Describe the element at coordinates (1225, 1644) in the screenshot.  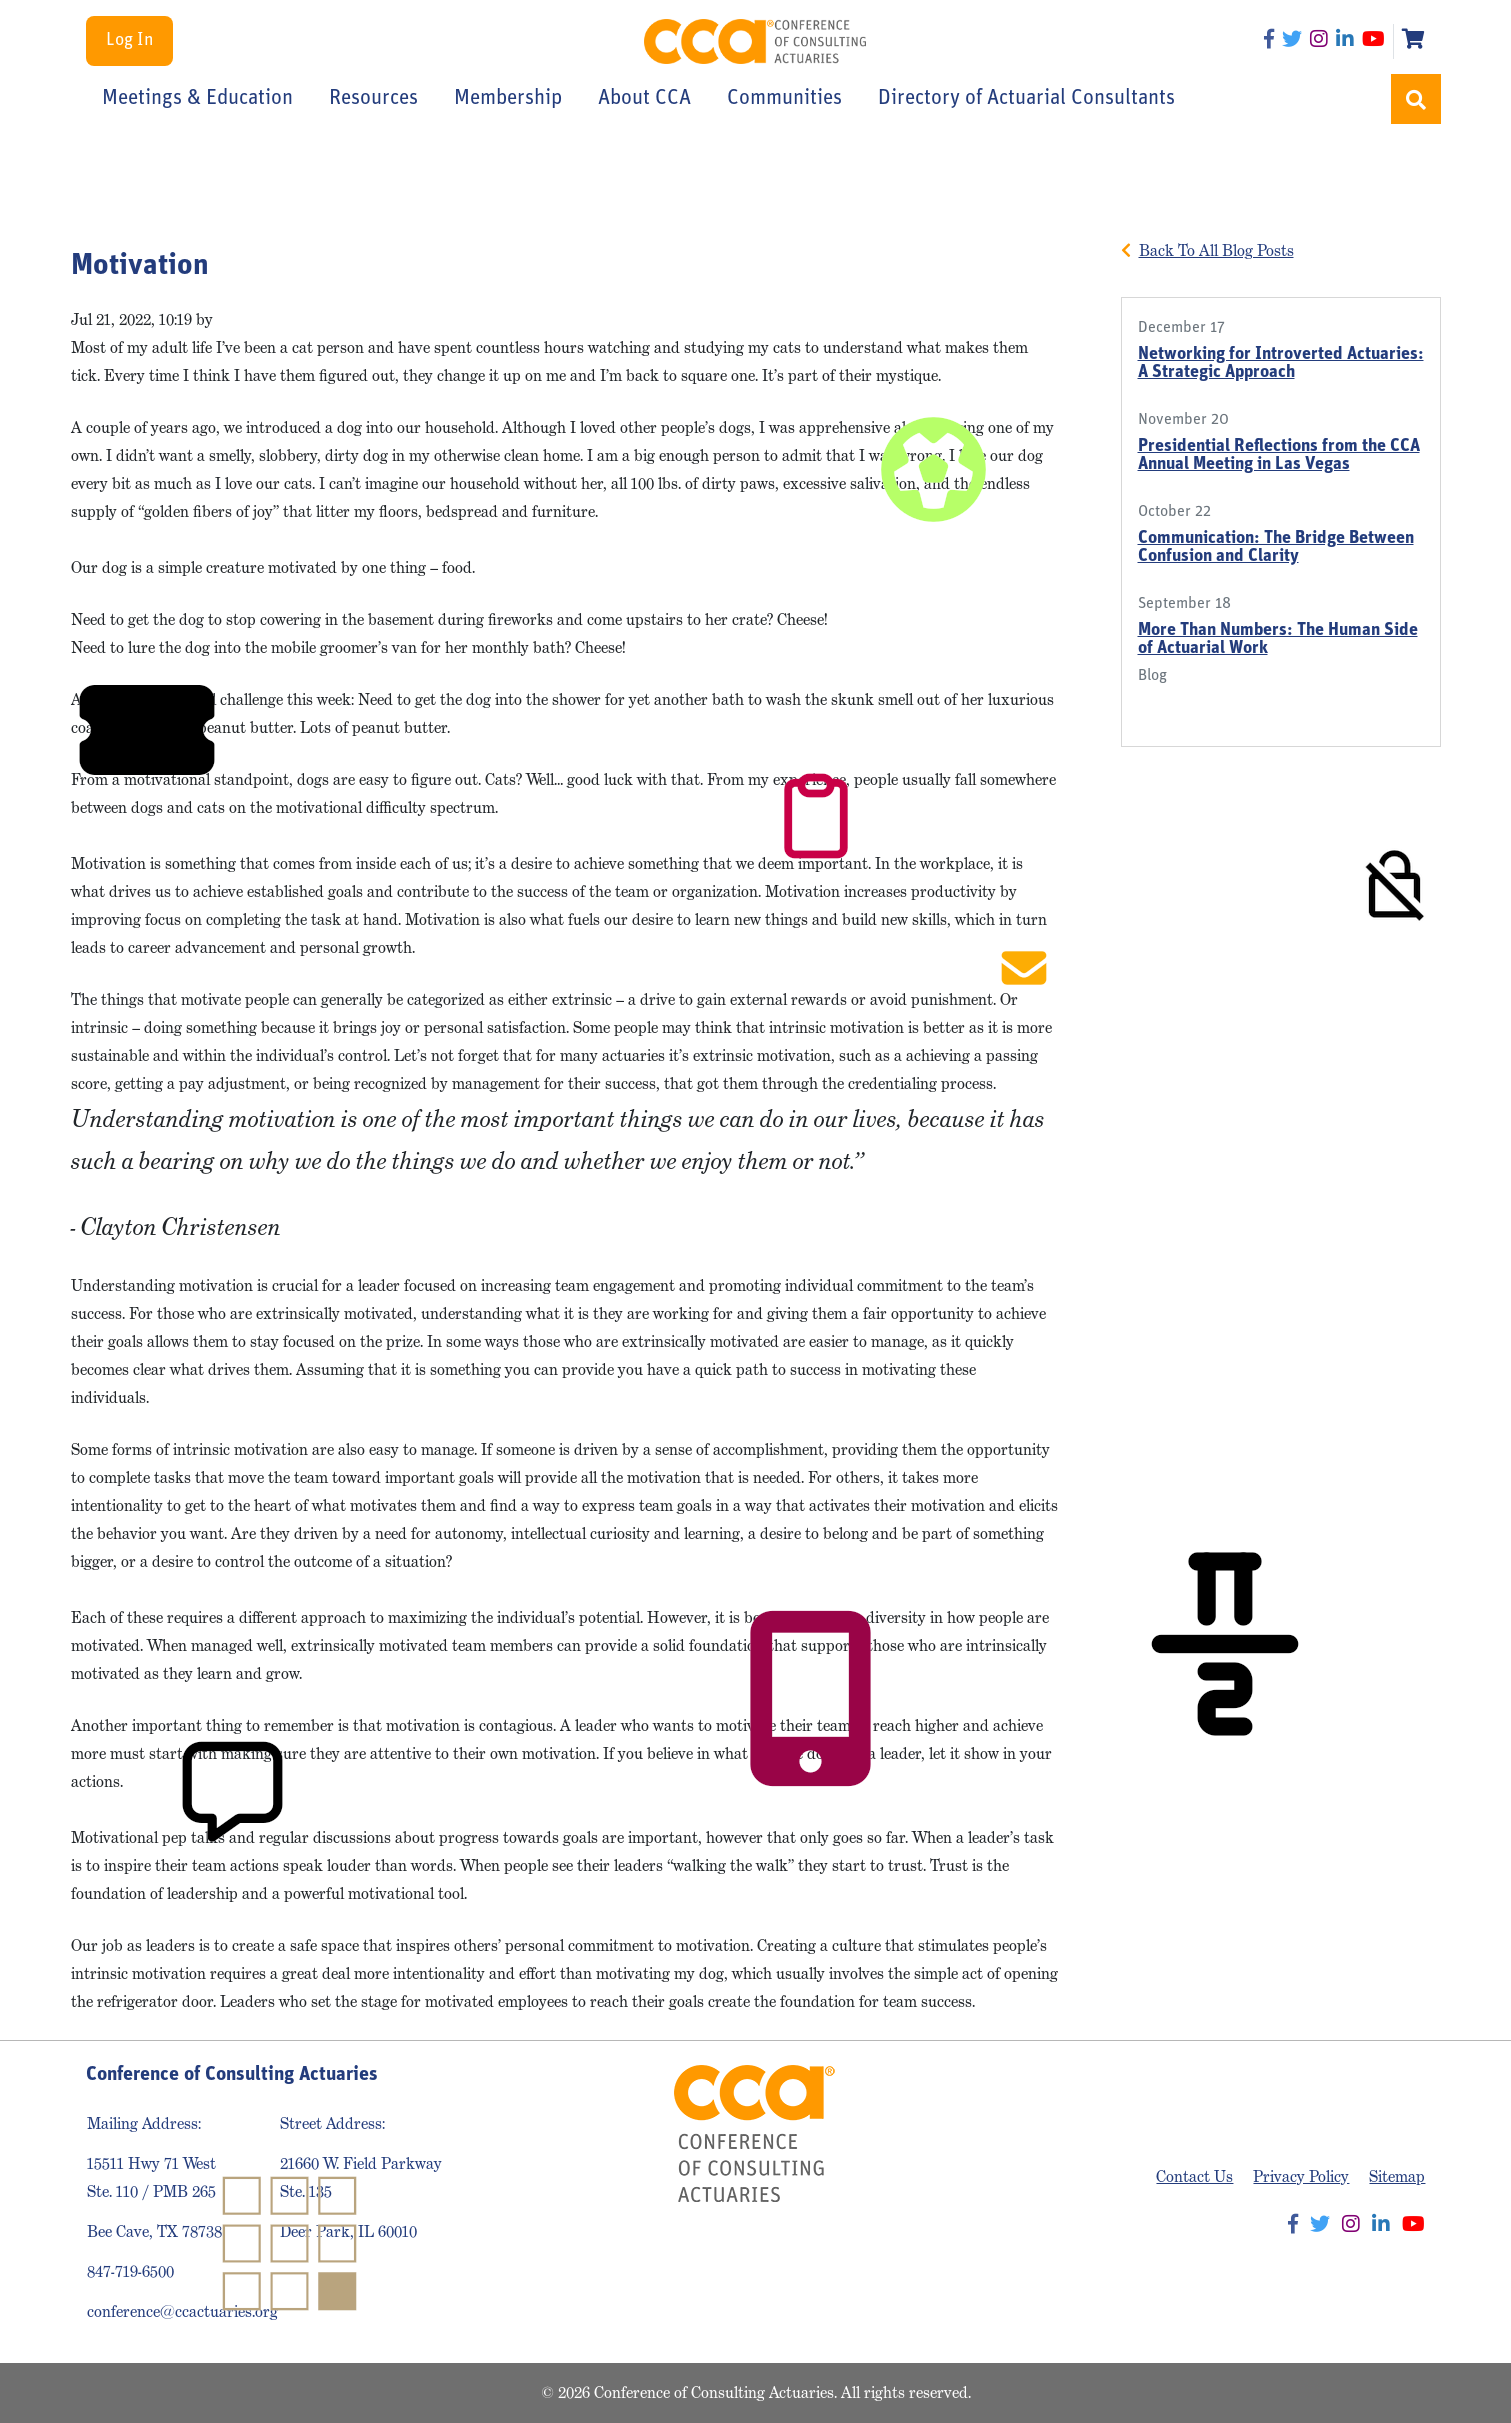
I see `represents the mathematical constant π/2 (pi divided by 2)` at that location.